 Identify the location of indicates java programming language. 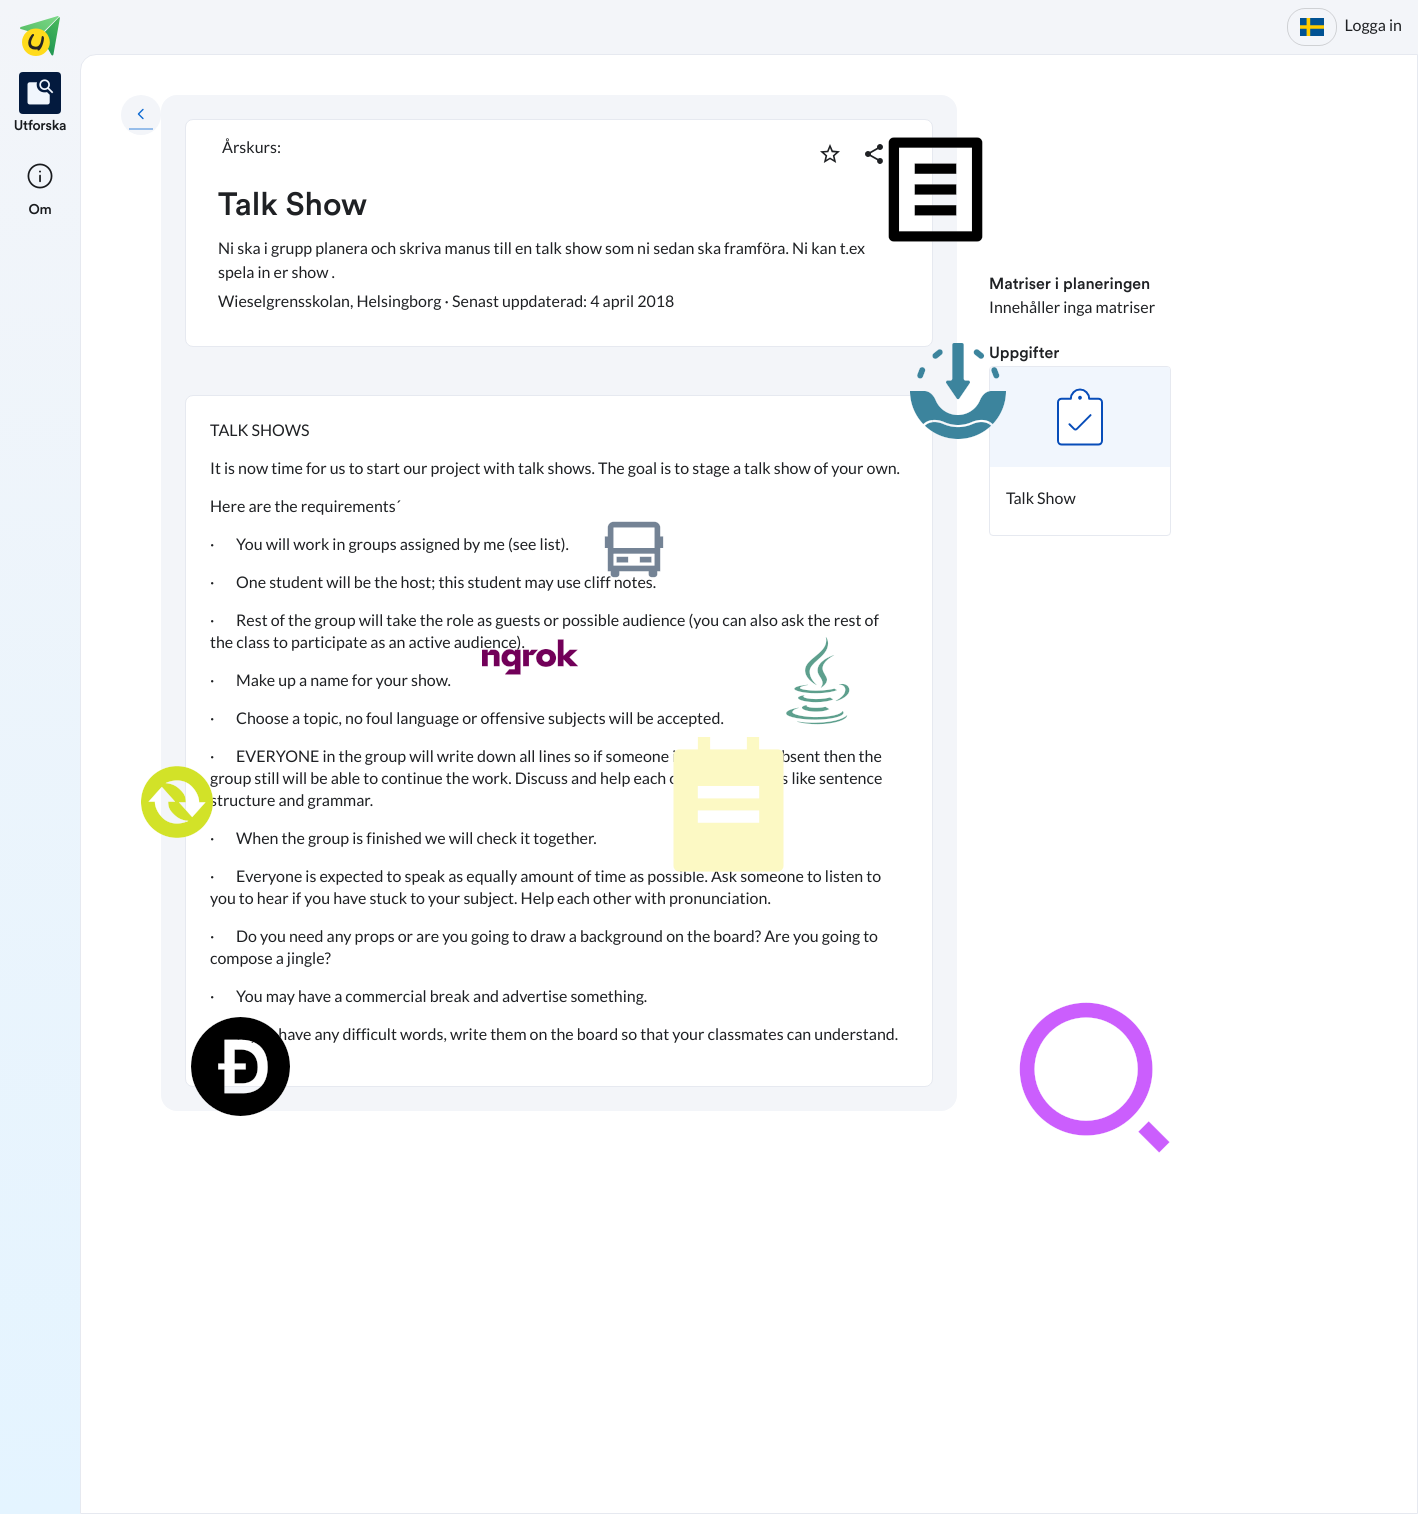
(819, 684).